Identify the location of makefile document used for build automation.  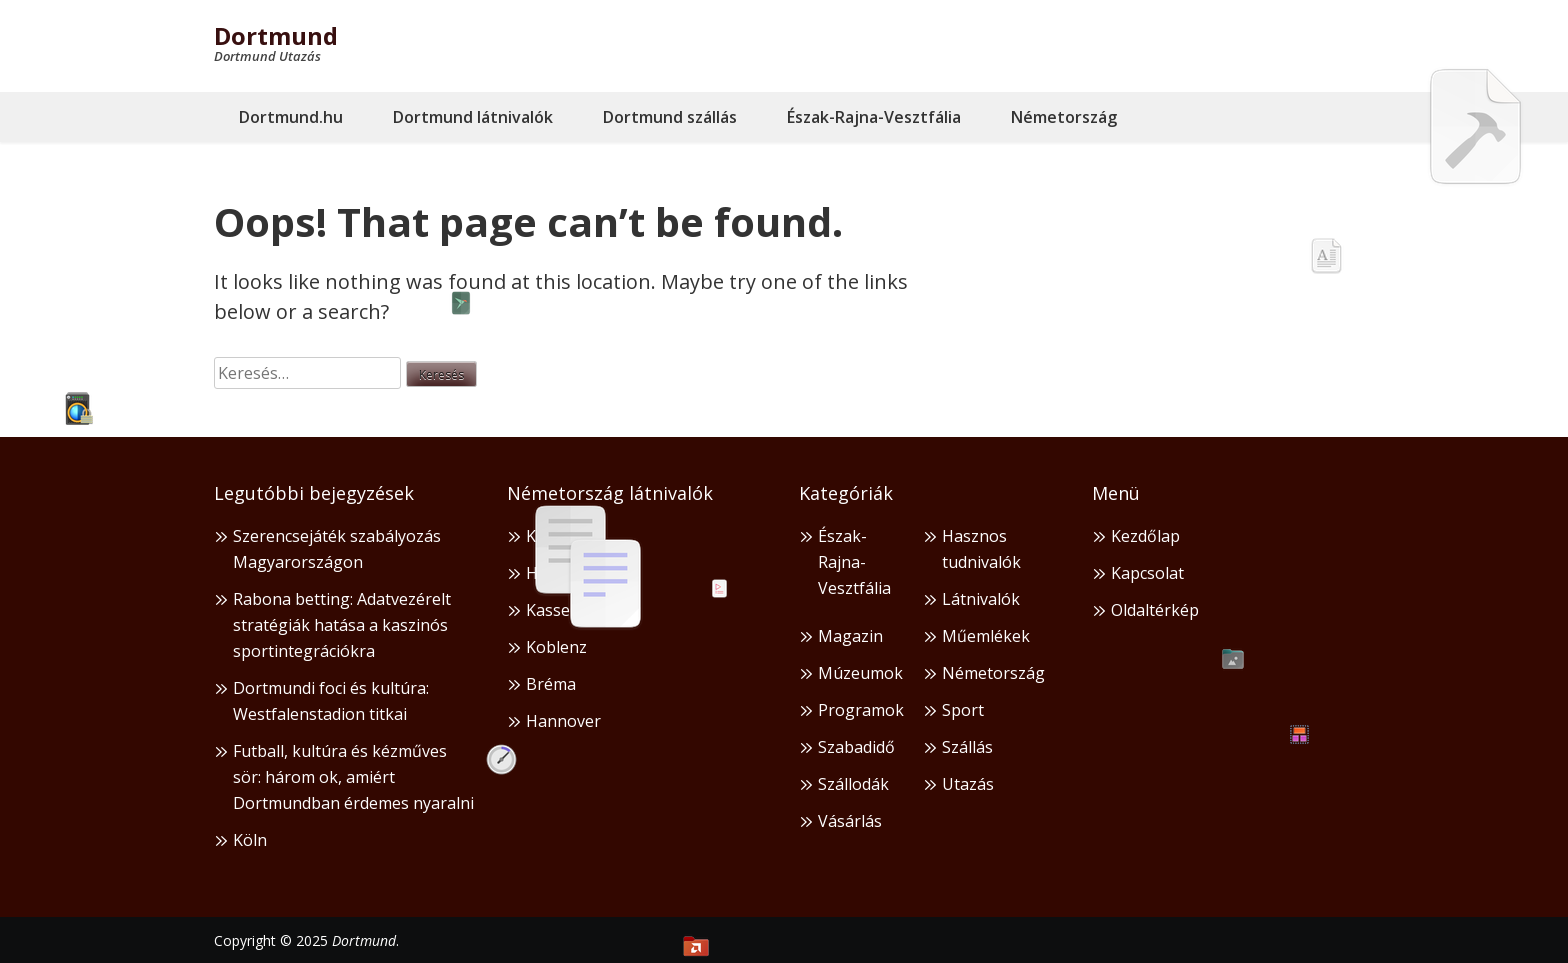
(1475, 126).